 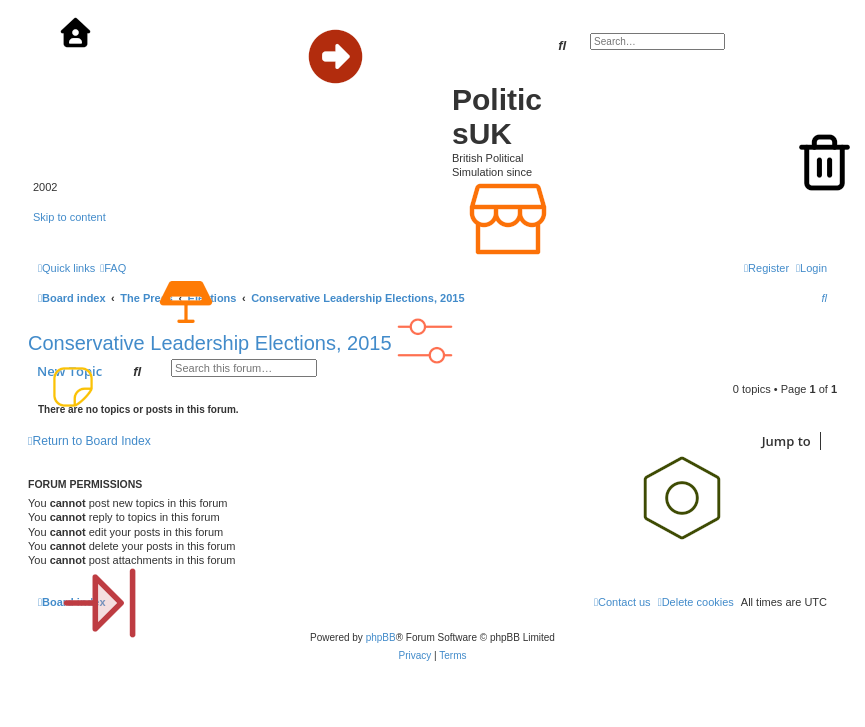 I want to click on access presentation or speaker mode, so click(x=186, y=302).